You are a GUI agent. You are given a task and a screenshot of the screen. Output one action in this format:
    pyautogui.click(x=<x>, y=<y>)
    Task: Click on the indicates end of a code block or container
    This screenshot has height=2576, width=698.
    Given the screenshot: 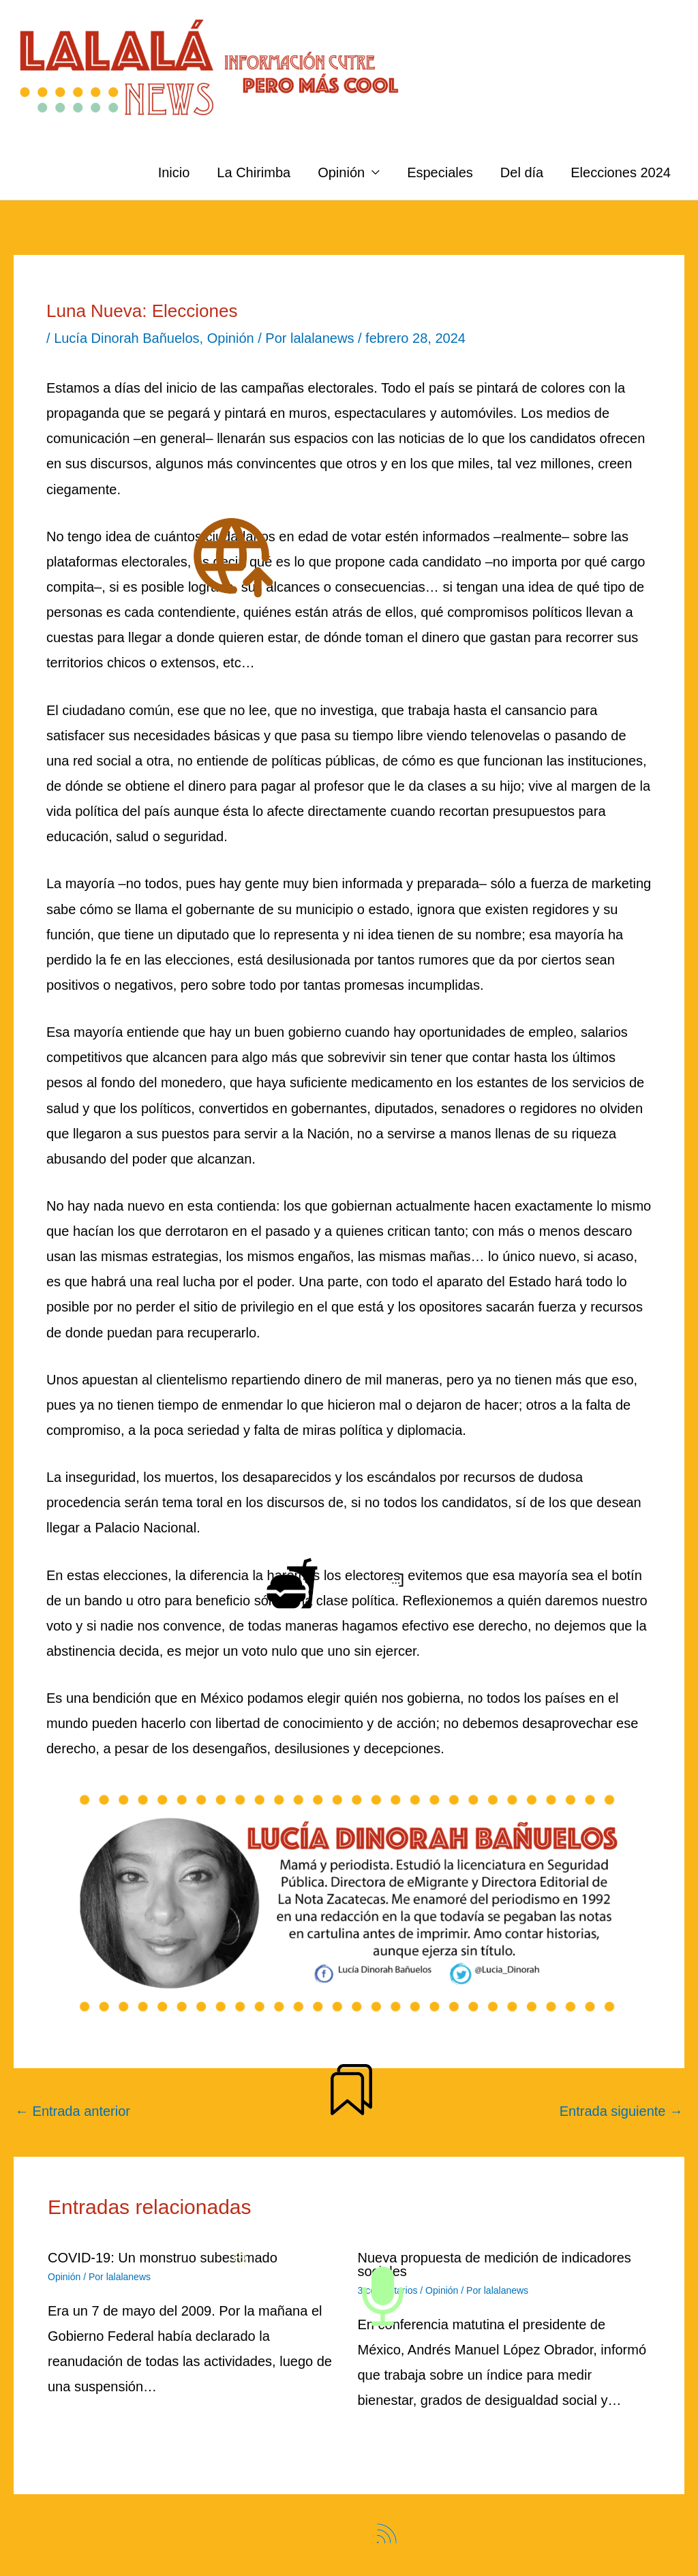 What is the action you would take?
    pyautogui.click(x=398, y=1580)
    